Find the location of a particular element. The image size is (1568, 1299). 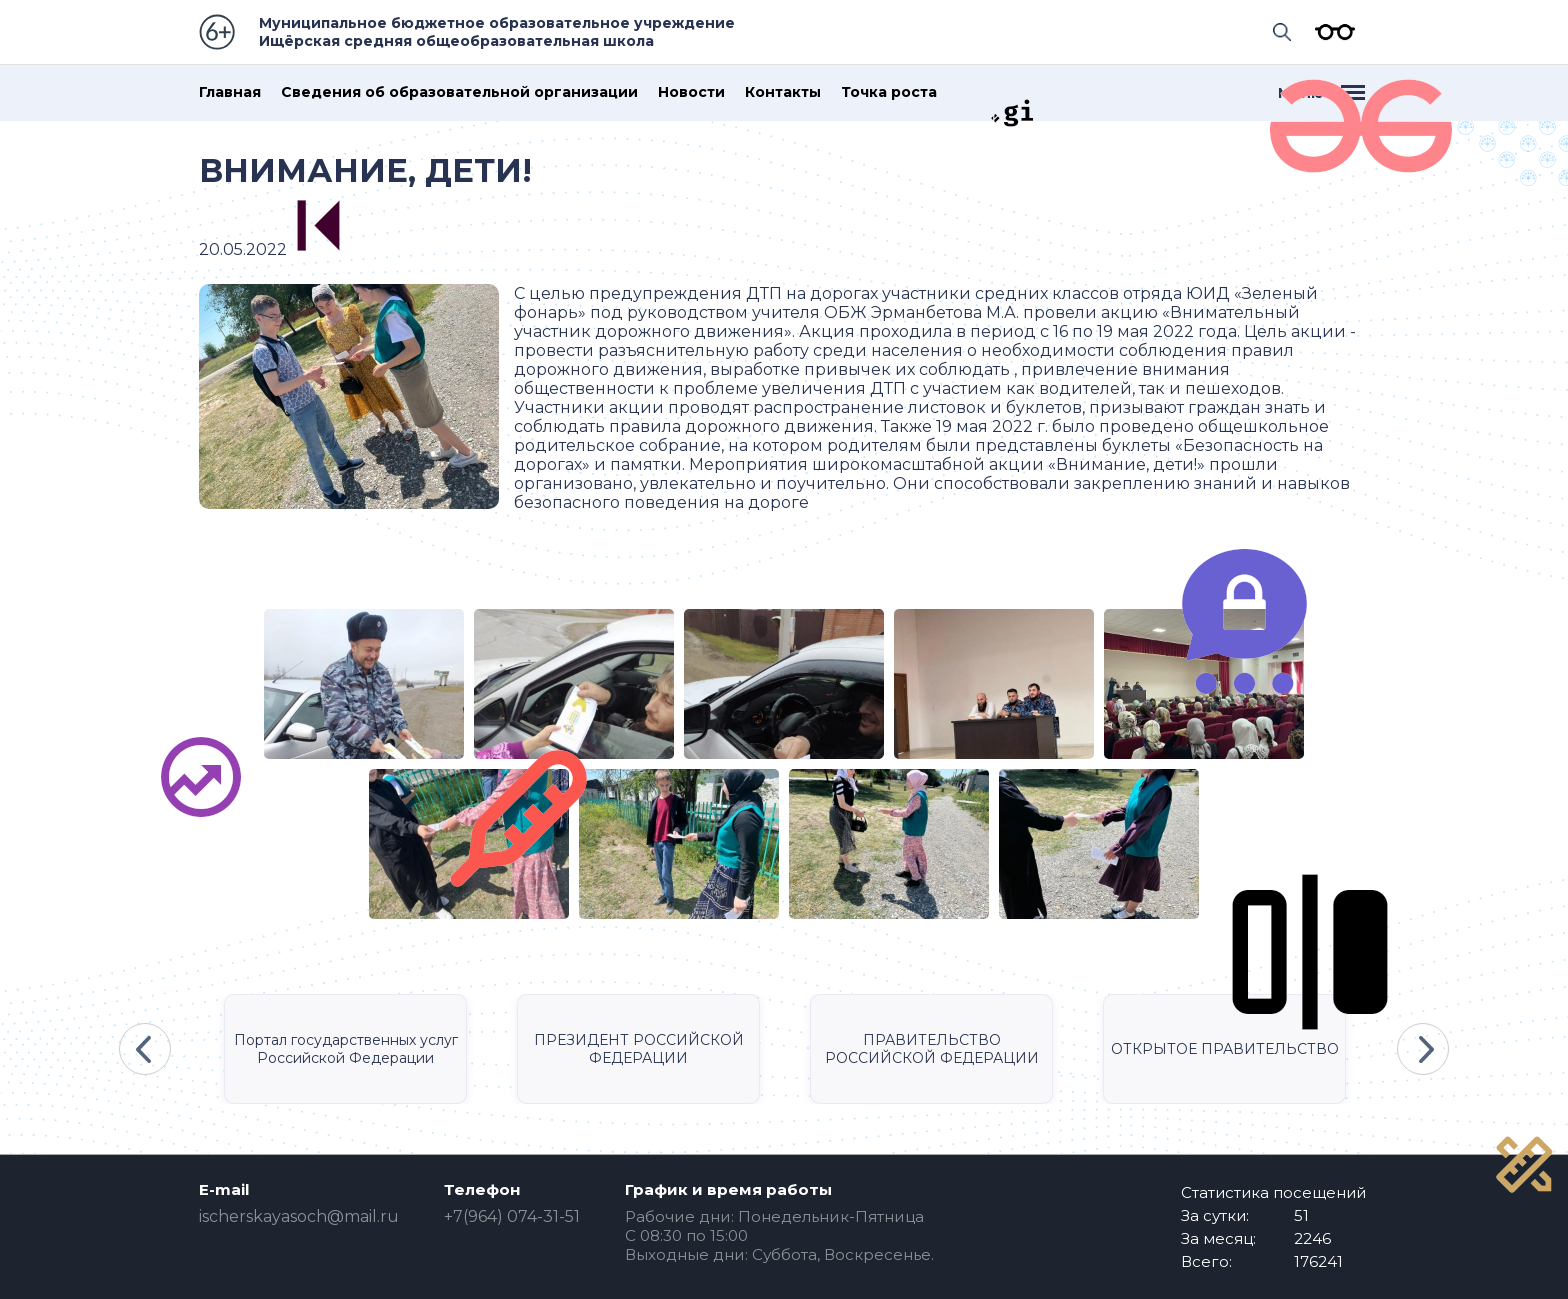

flip image horizontally is located at coordinates (1310, 952).